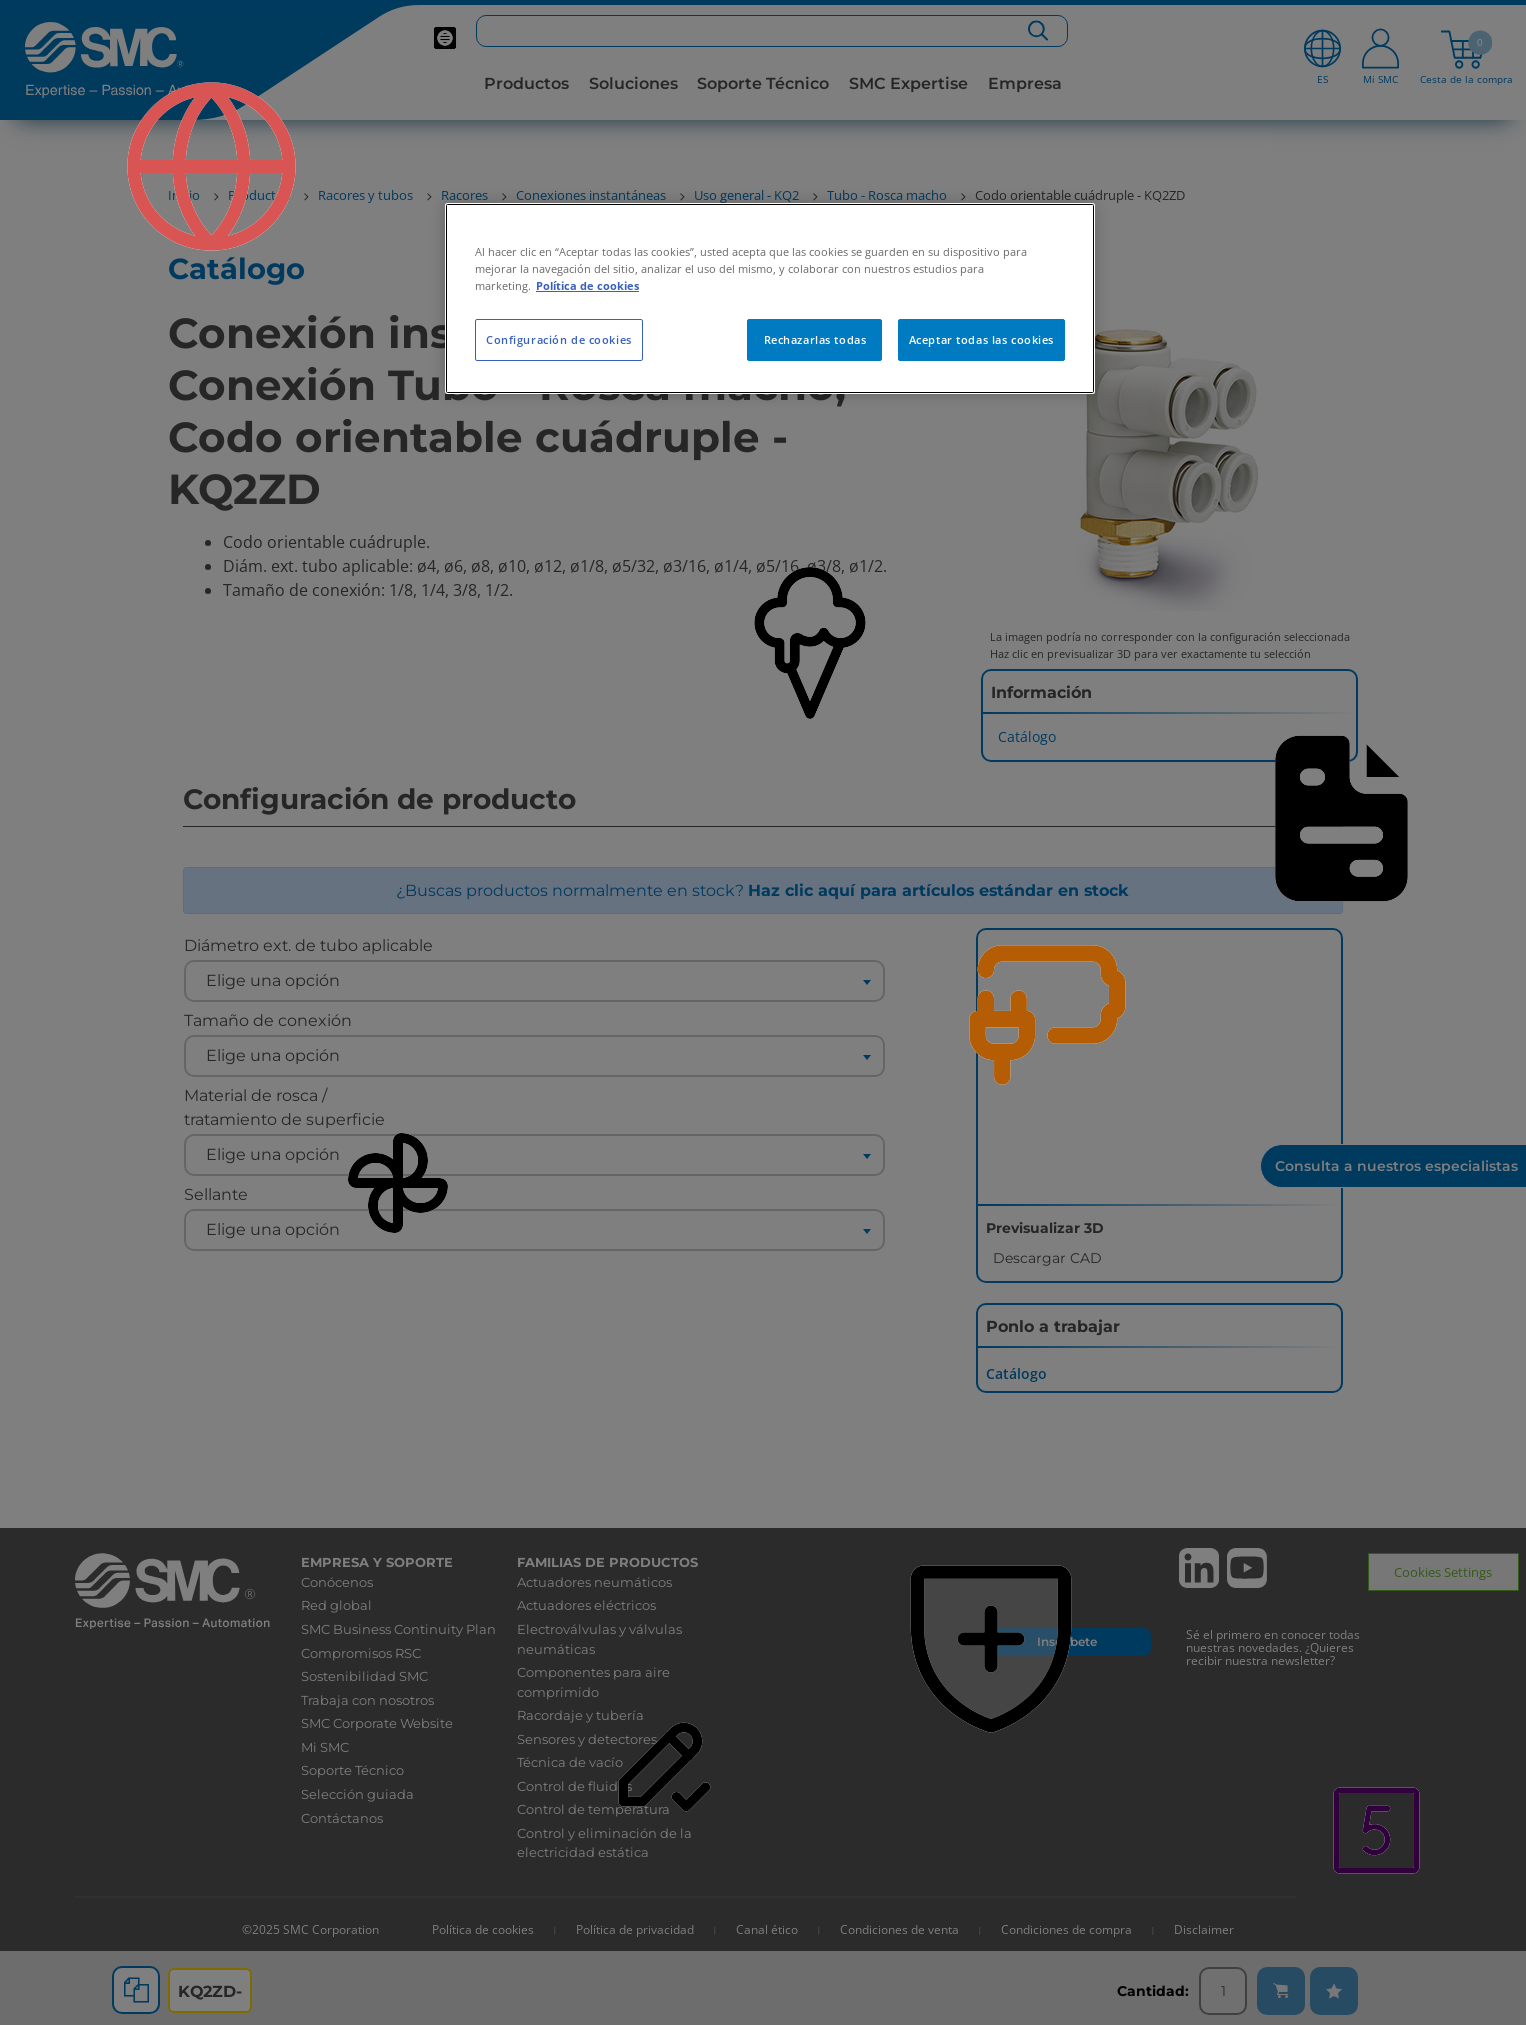 This screenshot has height=2025, width=1526. Describe the element at coordinates (445, 38) in the screenshot. I see `access climate control settings` at that location.